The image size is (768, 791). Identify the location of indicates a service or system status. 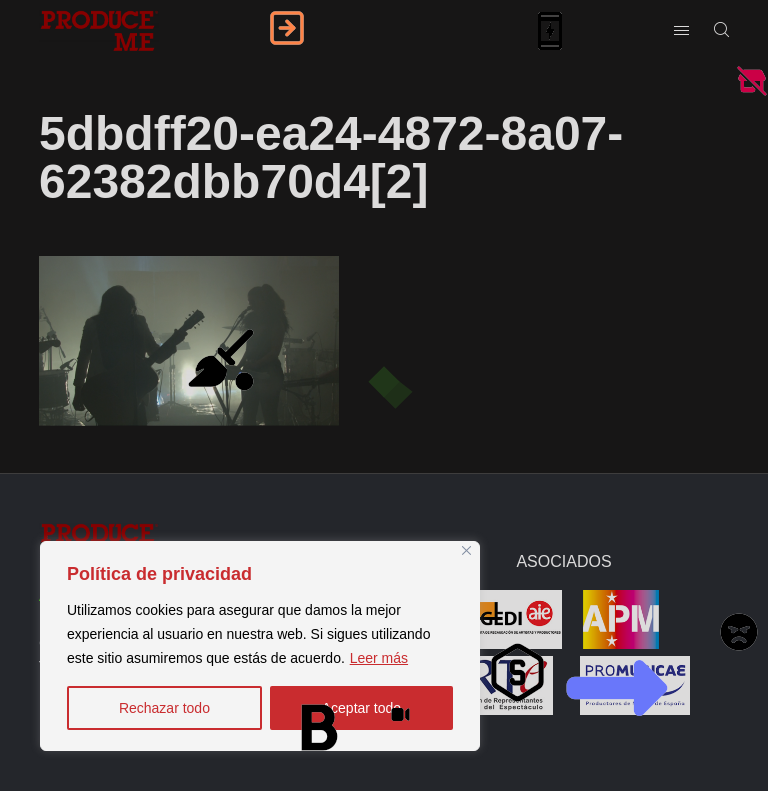
(517, 672).